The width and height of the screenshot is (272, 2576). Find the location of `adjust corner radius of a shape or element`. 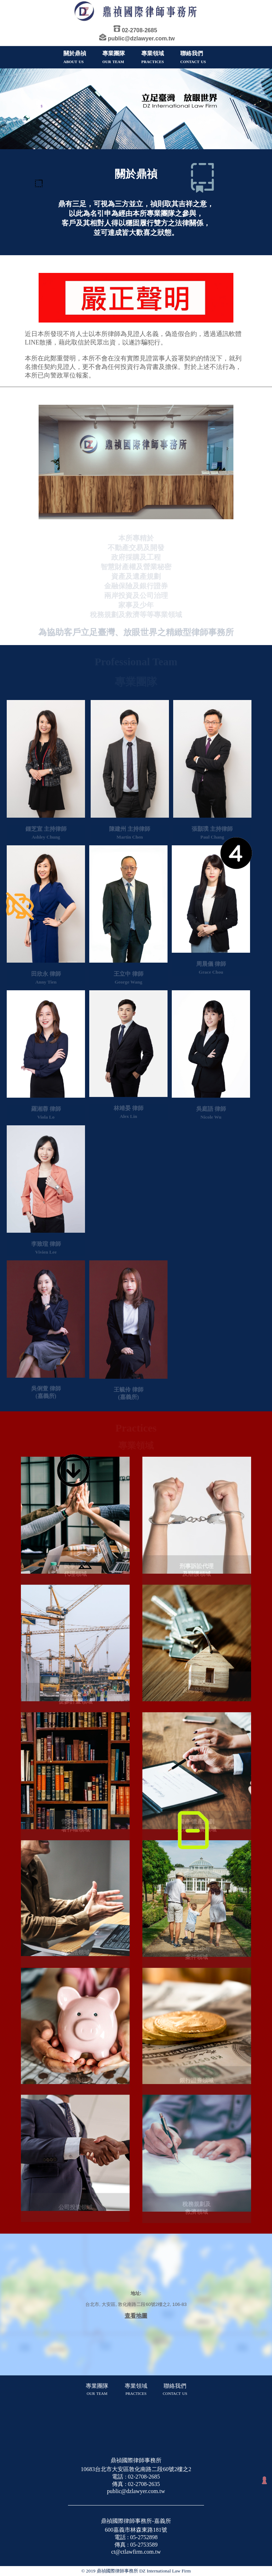

adjust corner radius of a shape or element is located at coordinates (39, 183).